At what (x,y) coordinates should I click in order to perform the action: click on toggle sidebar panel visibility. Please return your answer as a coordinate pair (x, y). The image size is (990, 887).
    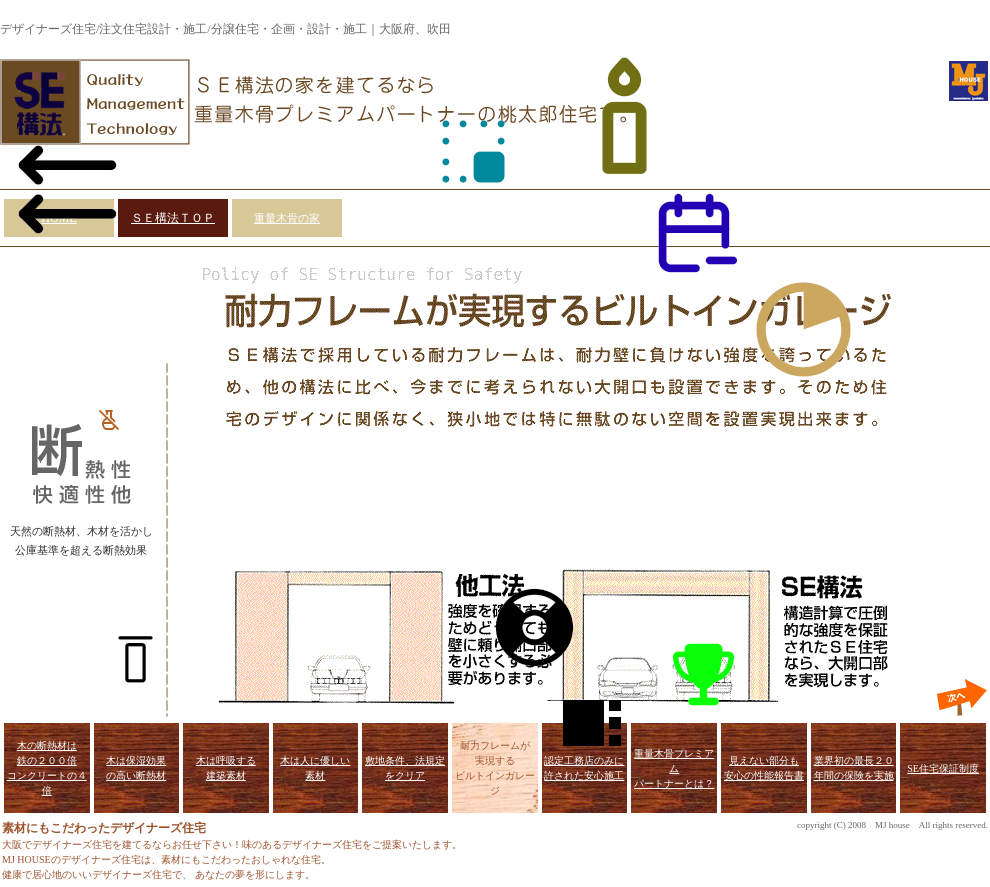
    Looking at the image, I should click on (592, 723).